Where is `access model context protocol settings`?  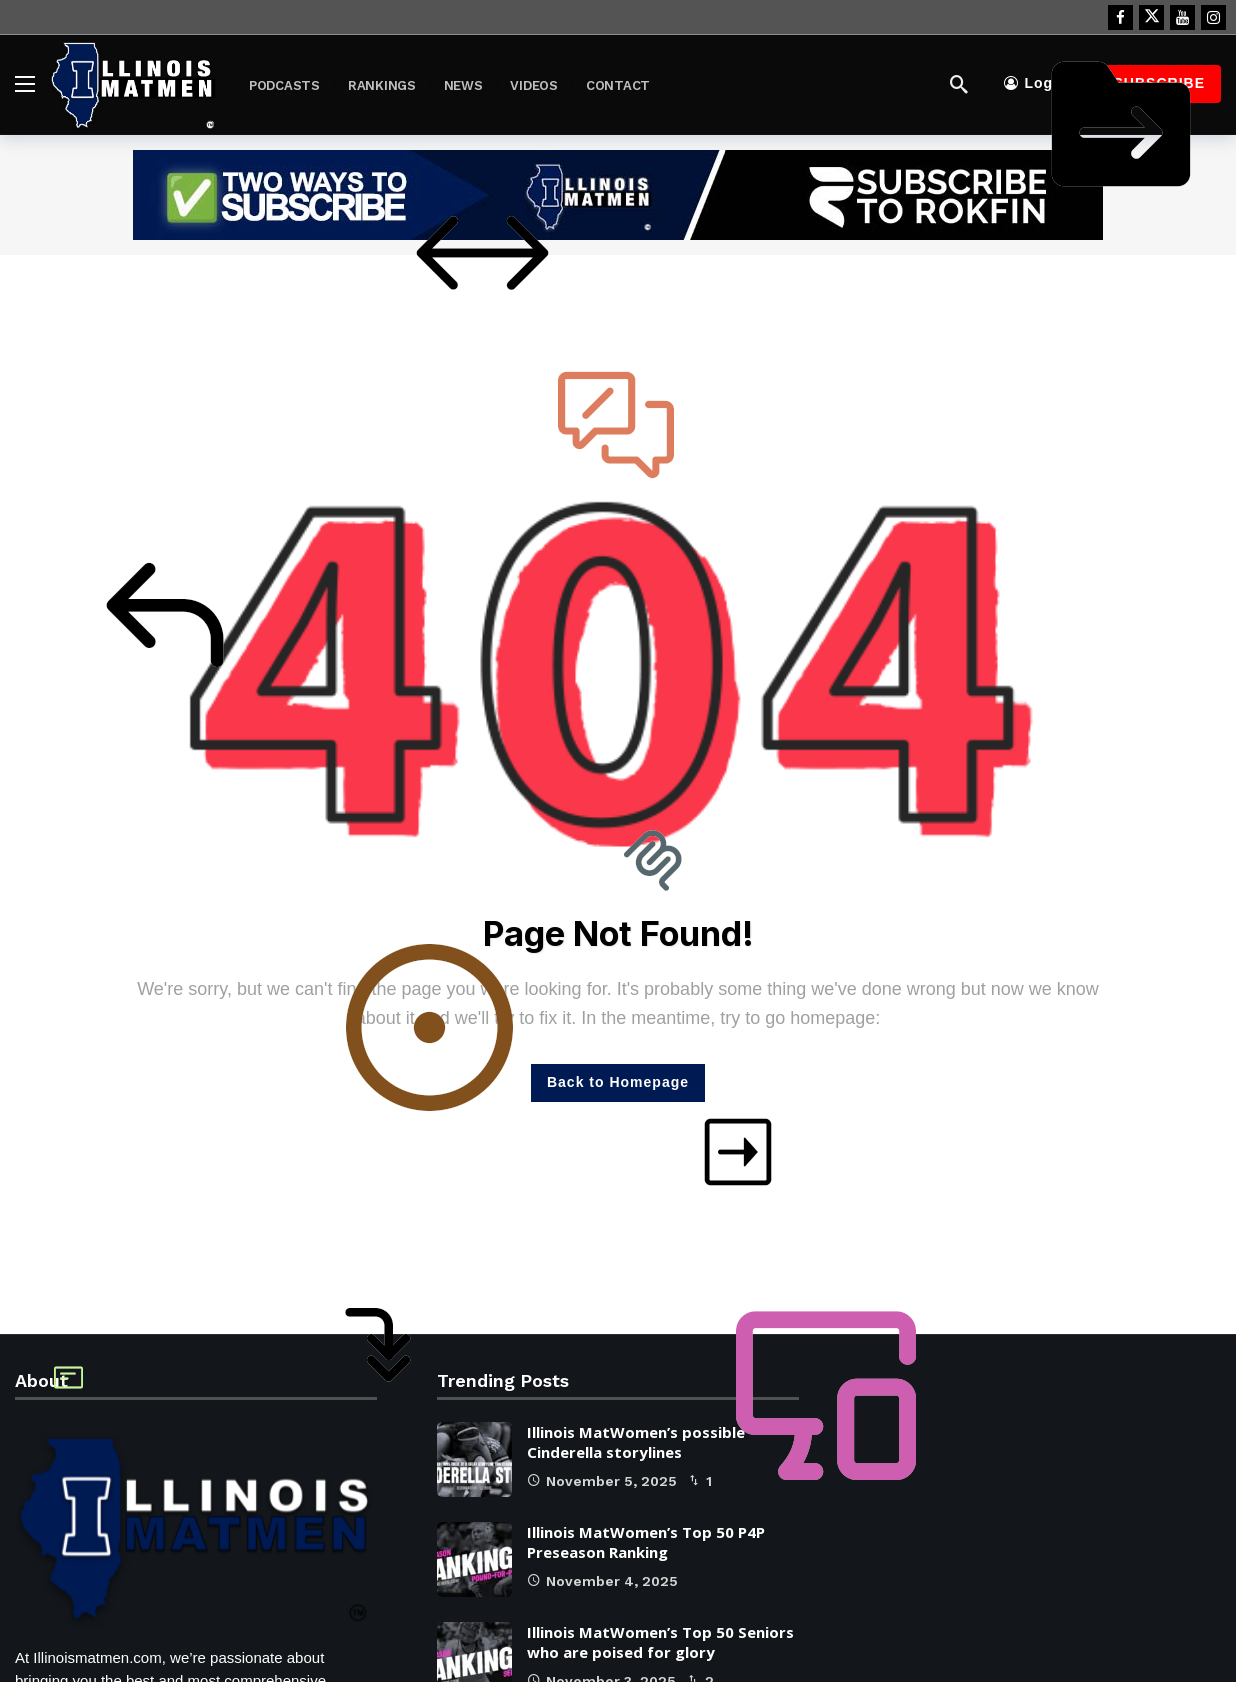 access model context protocol settings is located at coordinates (652, 860).